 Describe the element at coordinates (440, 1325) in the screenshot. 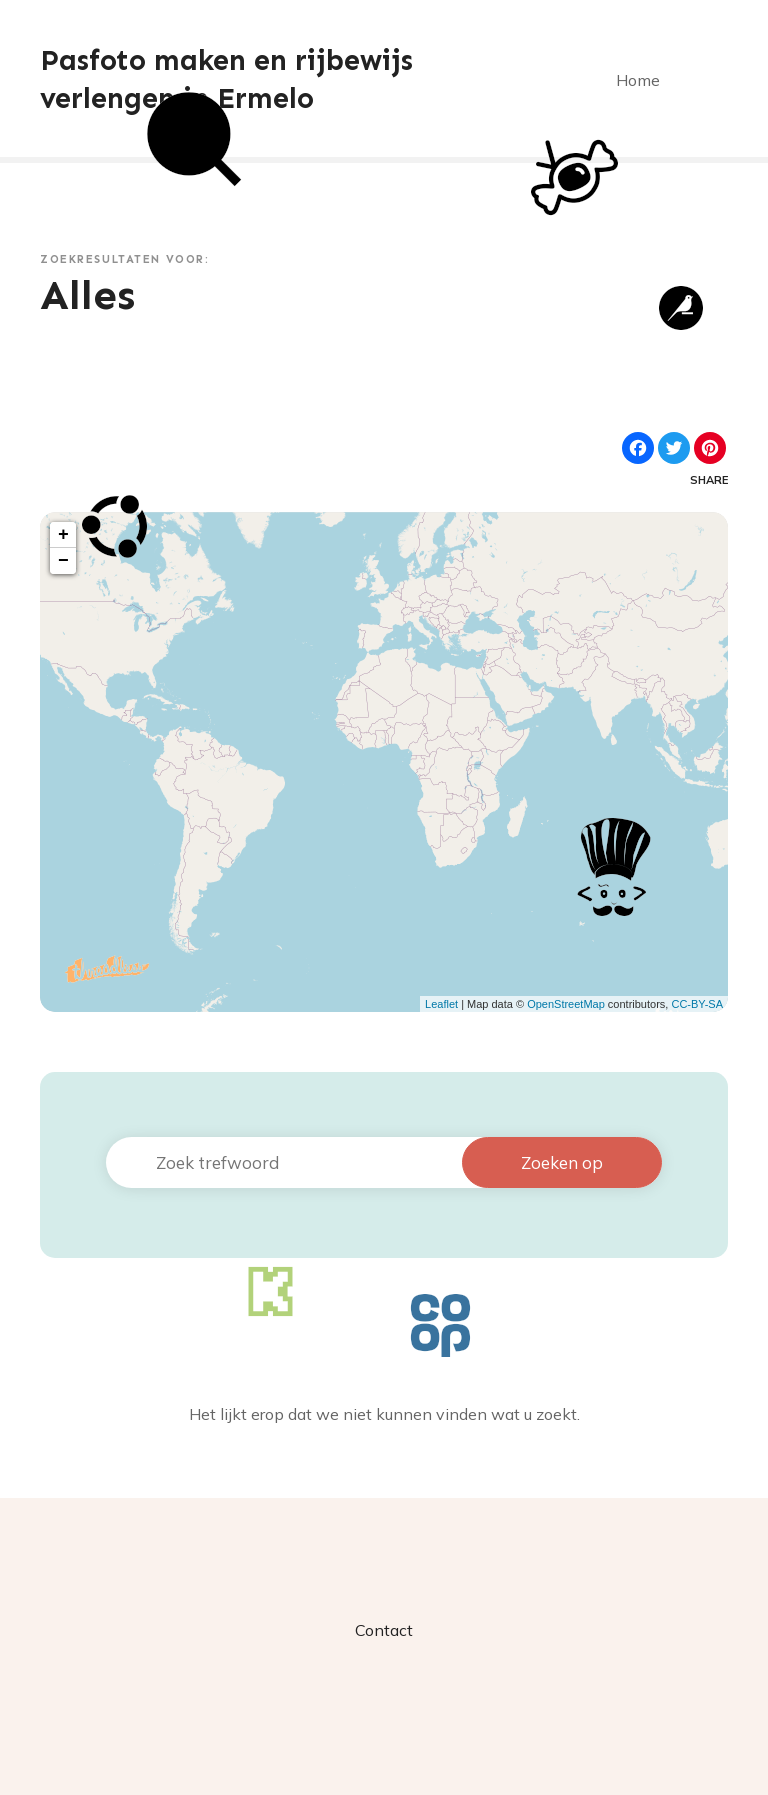

I see `co-op brand logo` at that location.